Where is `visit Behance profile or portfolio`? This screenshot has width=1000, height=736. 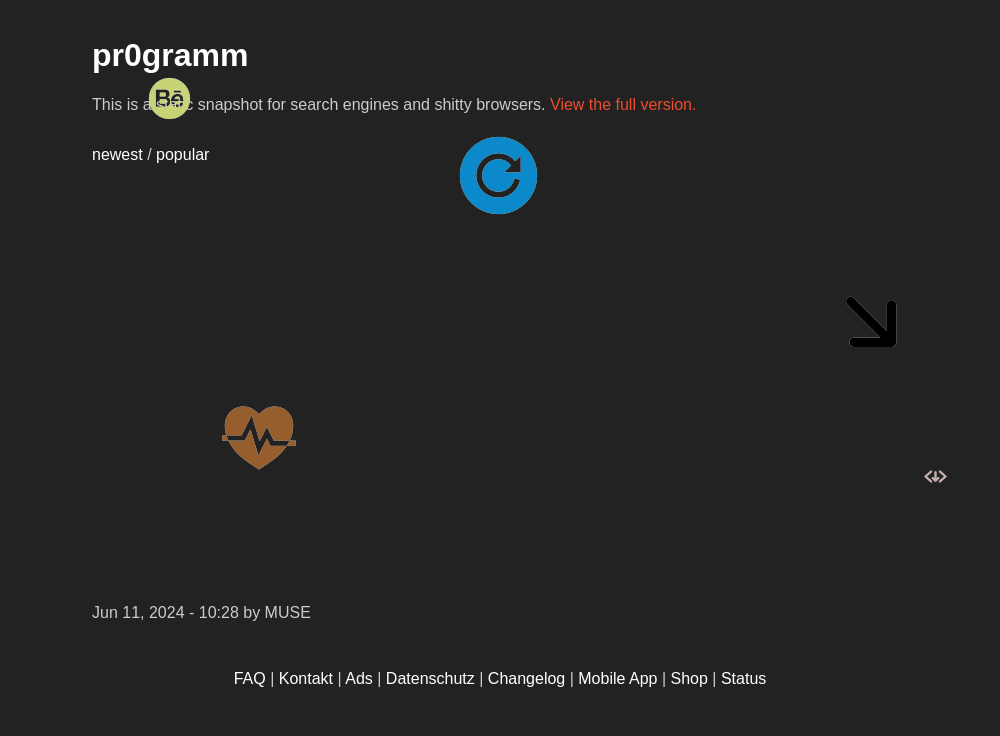
visit Behance profile or portfolio is located at coordinates (169, 98).